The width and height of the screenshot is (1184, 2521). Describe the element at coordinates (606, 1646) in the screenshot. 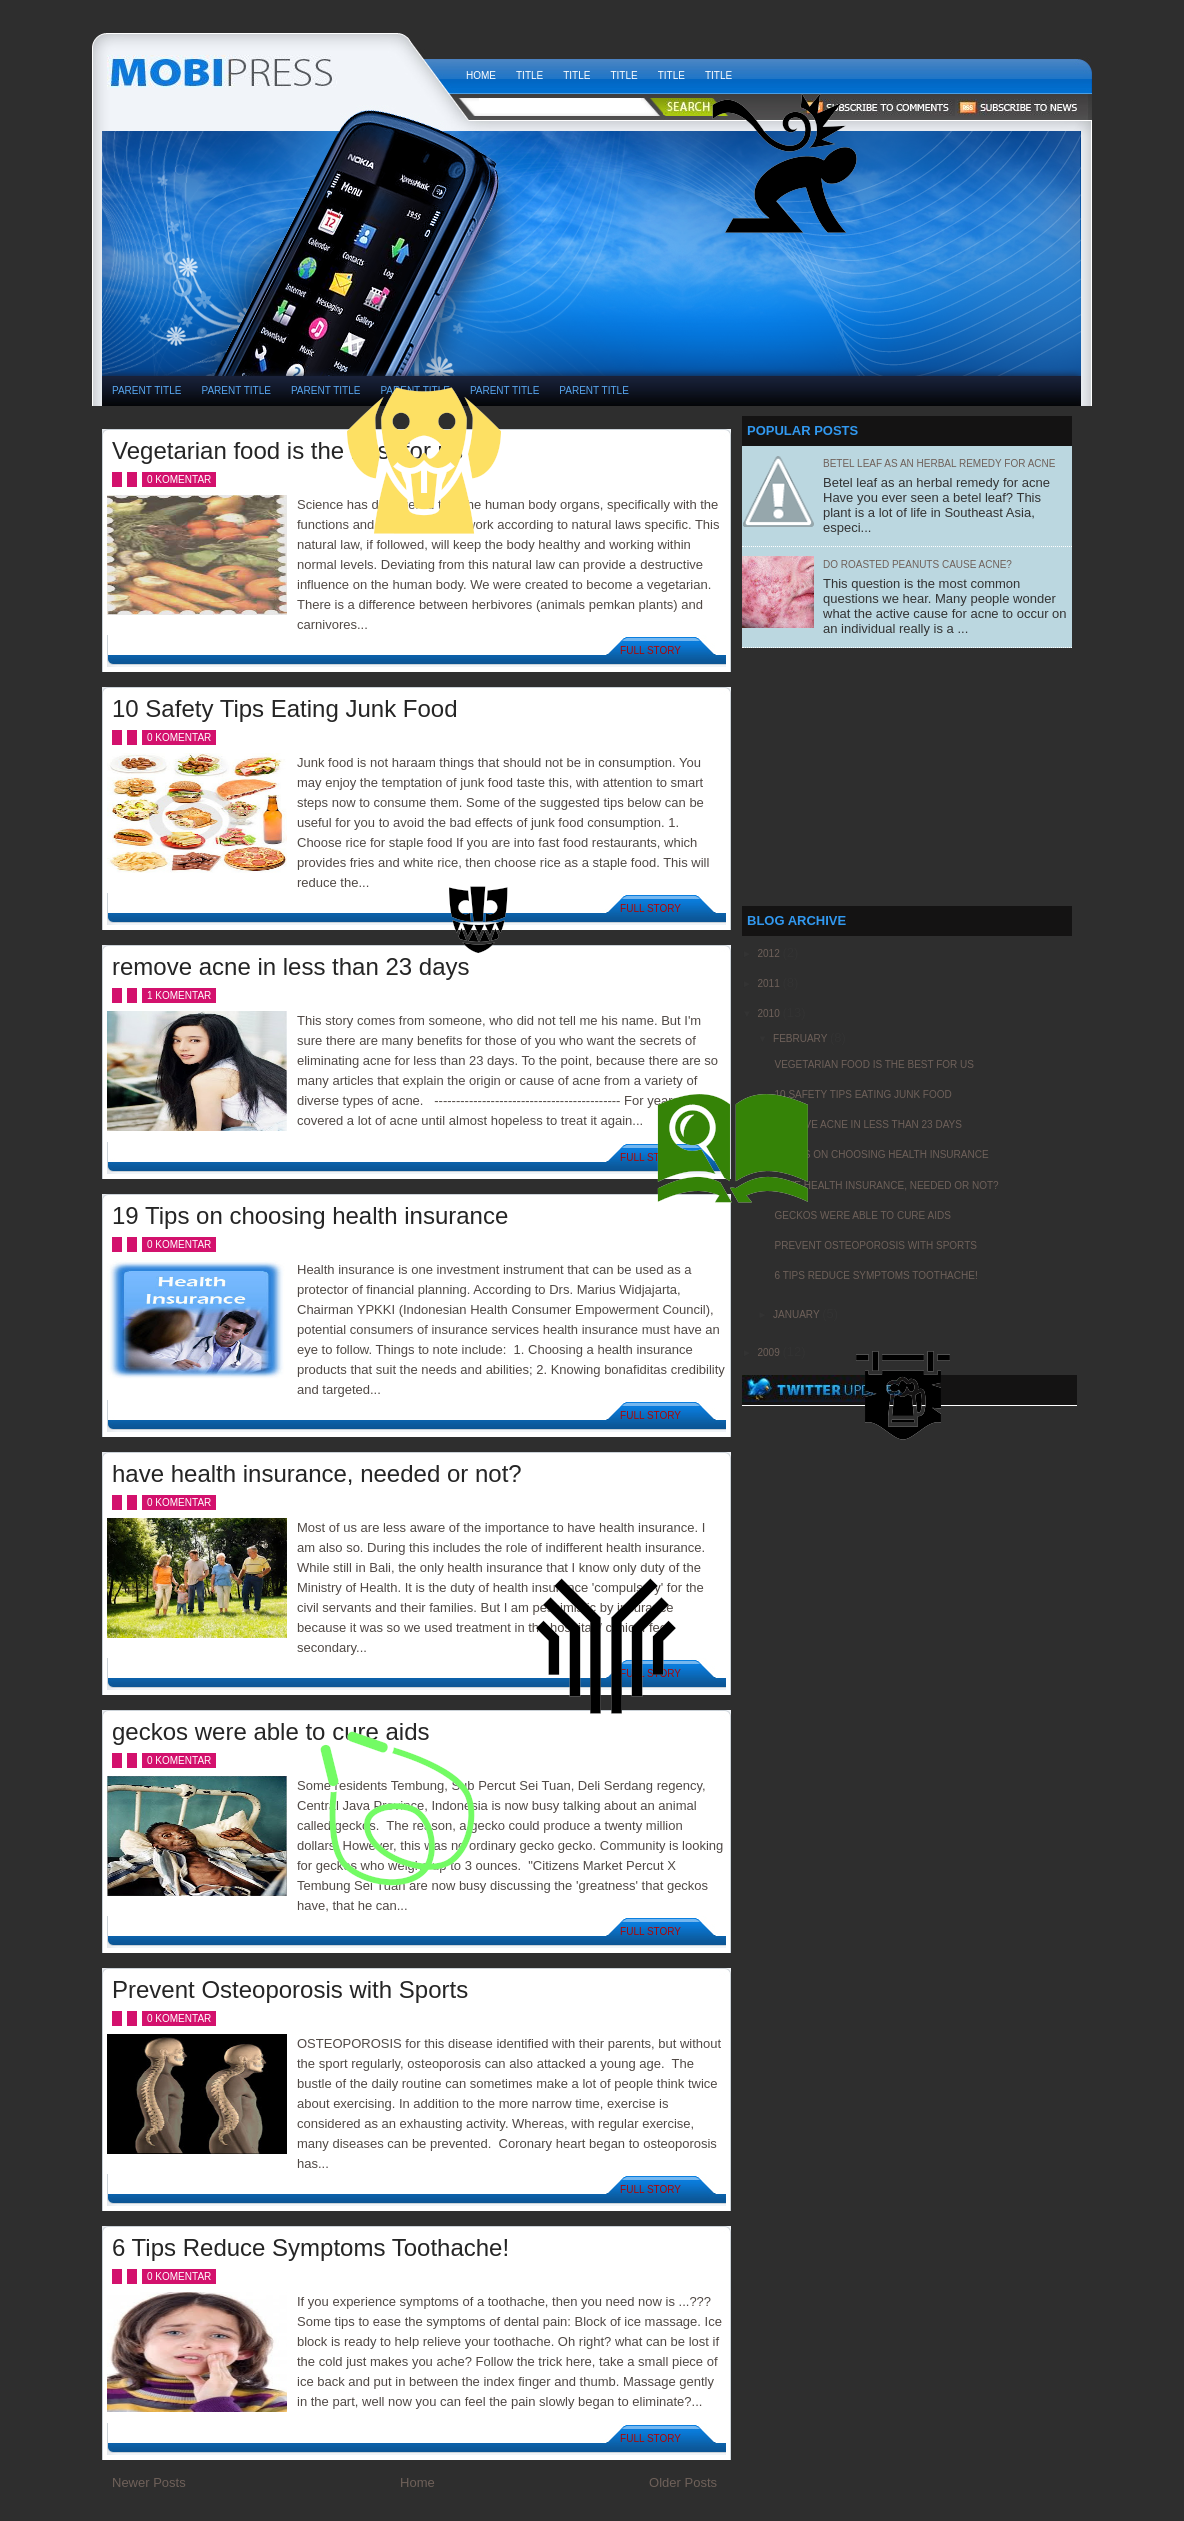

I see `enter the slumbering sanctuary area` at that location.